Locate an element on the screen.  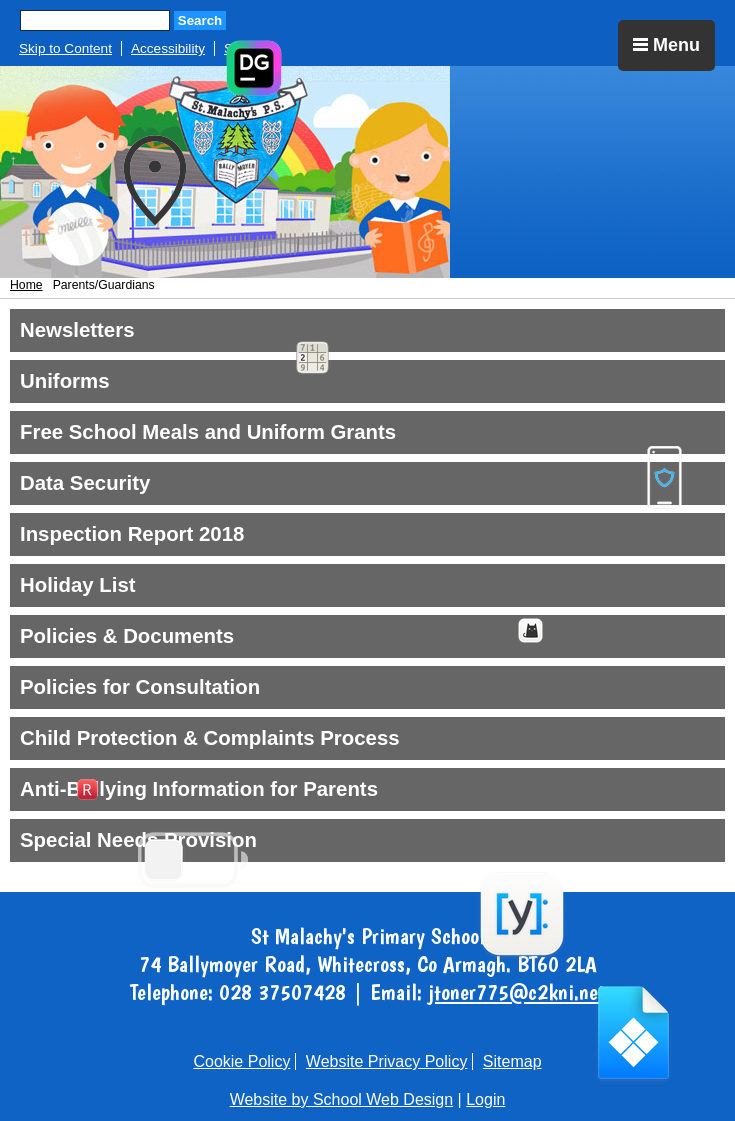
windows control panel file running through wine compatibility layer is located at coordinates (633, 1034).